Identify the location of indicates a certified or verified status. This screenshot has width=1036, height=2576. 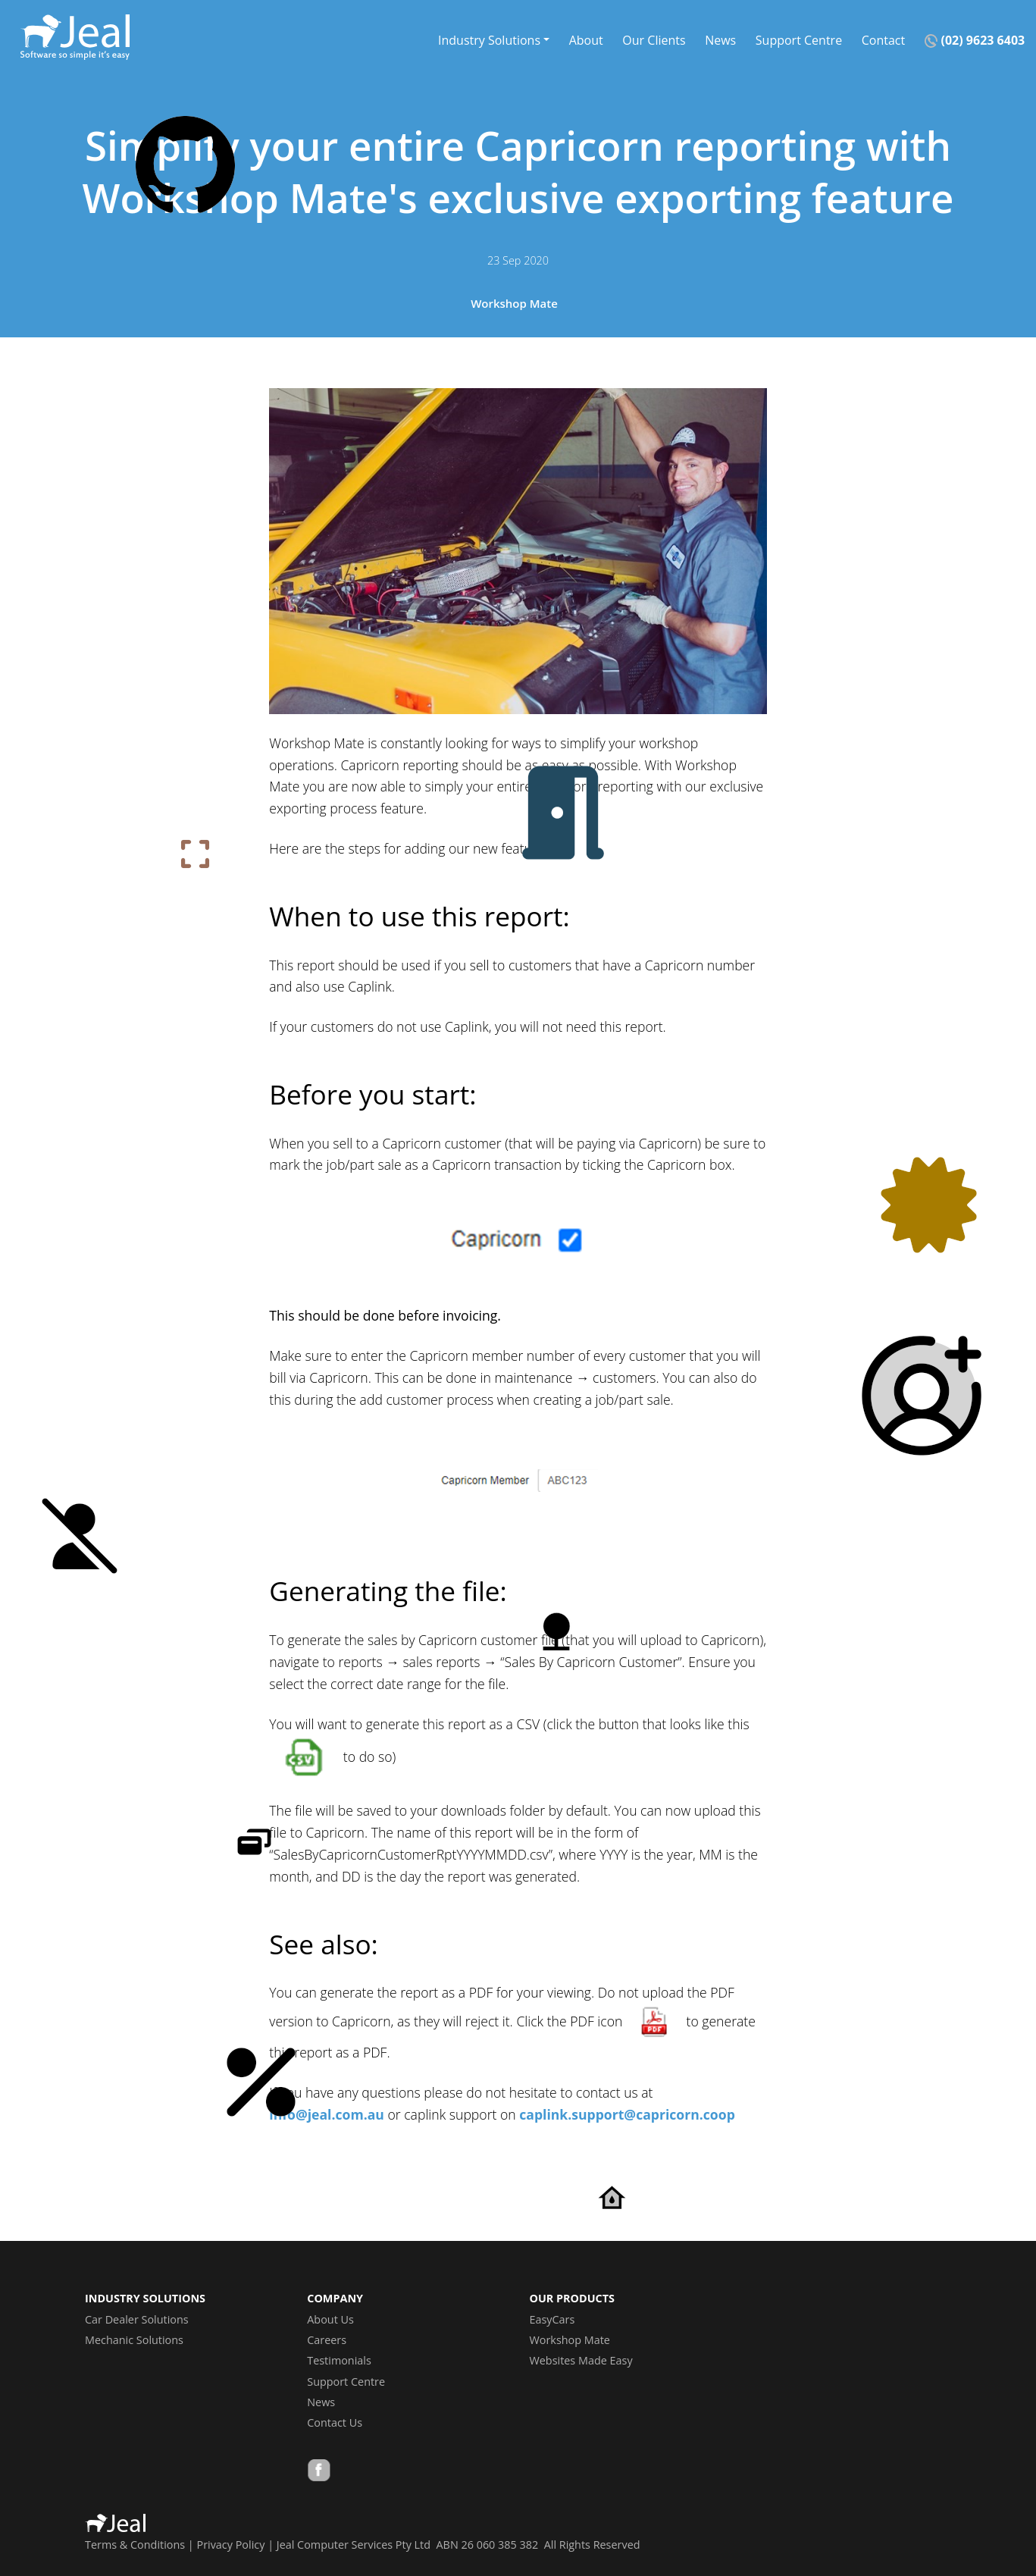
(928, 1205).